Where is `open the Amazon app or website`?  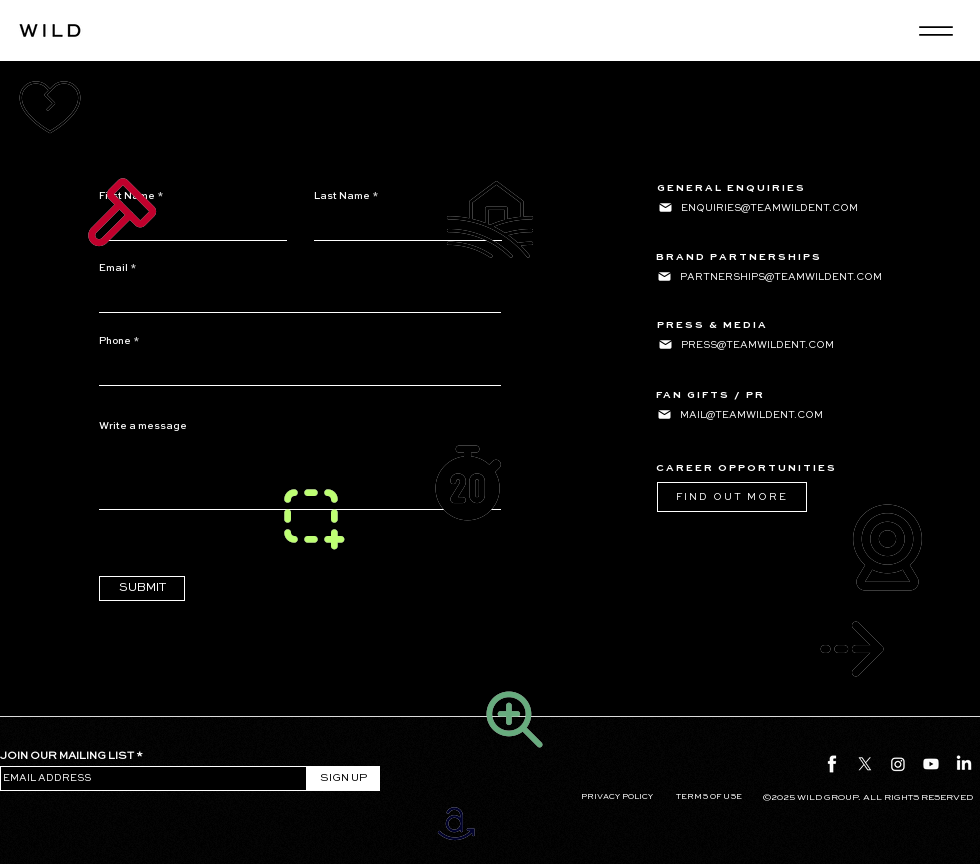 open the Amazon app or website is located at coordinates (455, 823).